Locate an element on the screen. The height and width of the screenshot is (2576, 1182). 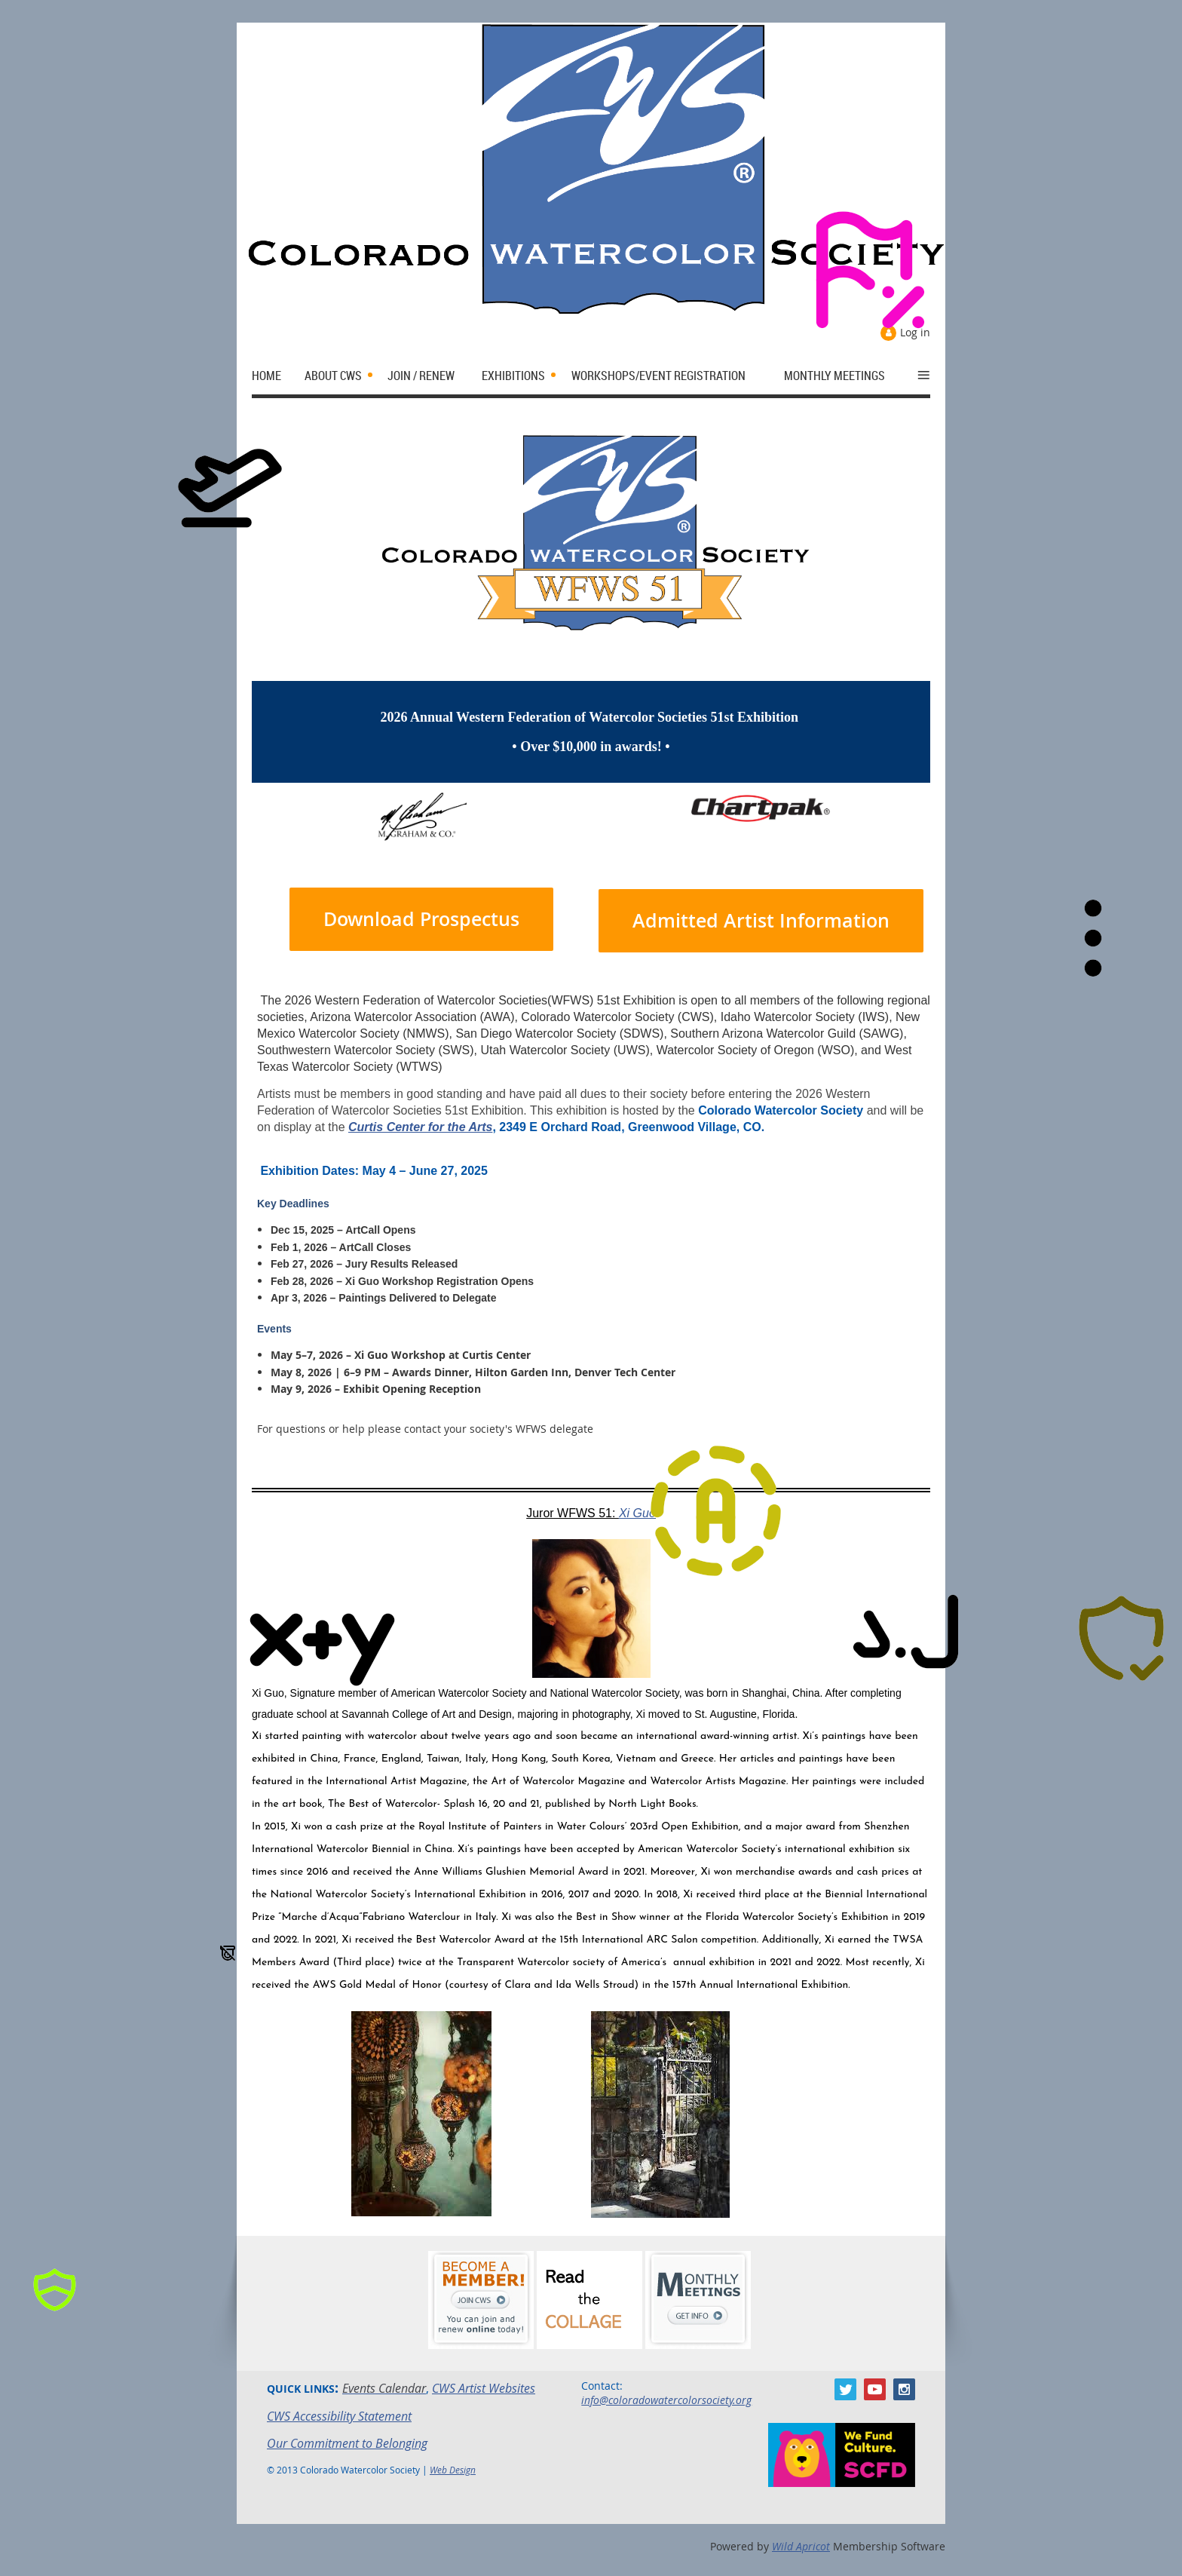
indicates a draft or pending annotation is located at coordinates (715, 1510).